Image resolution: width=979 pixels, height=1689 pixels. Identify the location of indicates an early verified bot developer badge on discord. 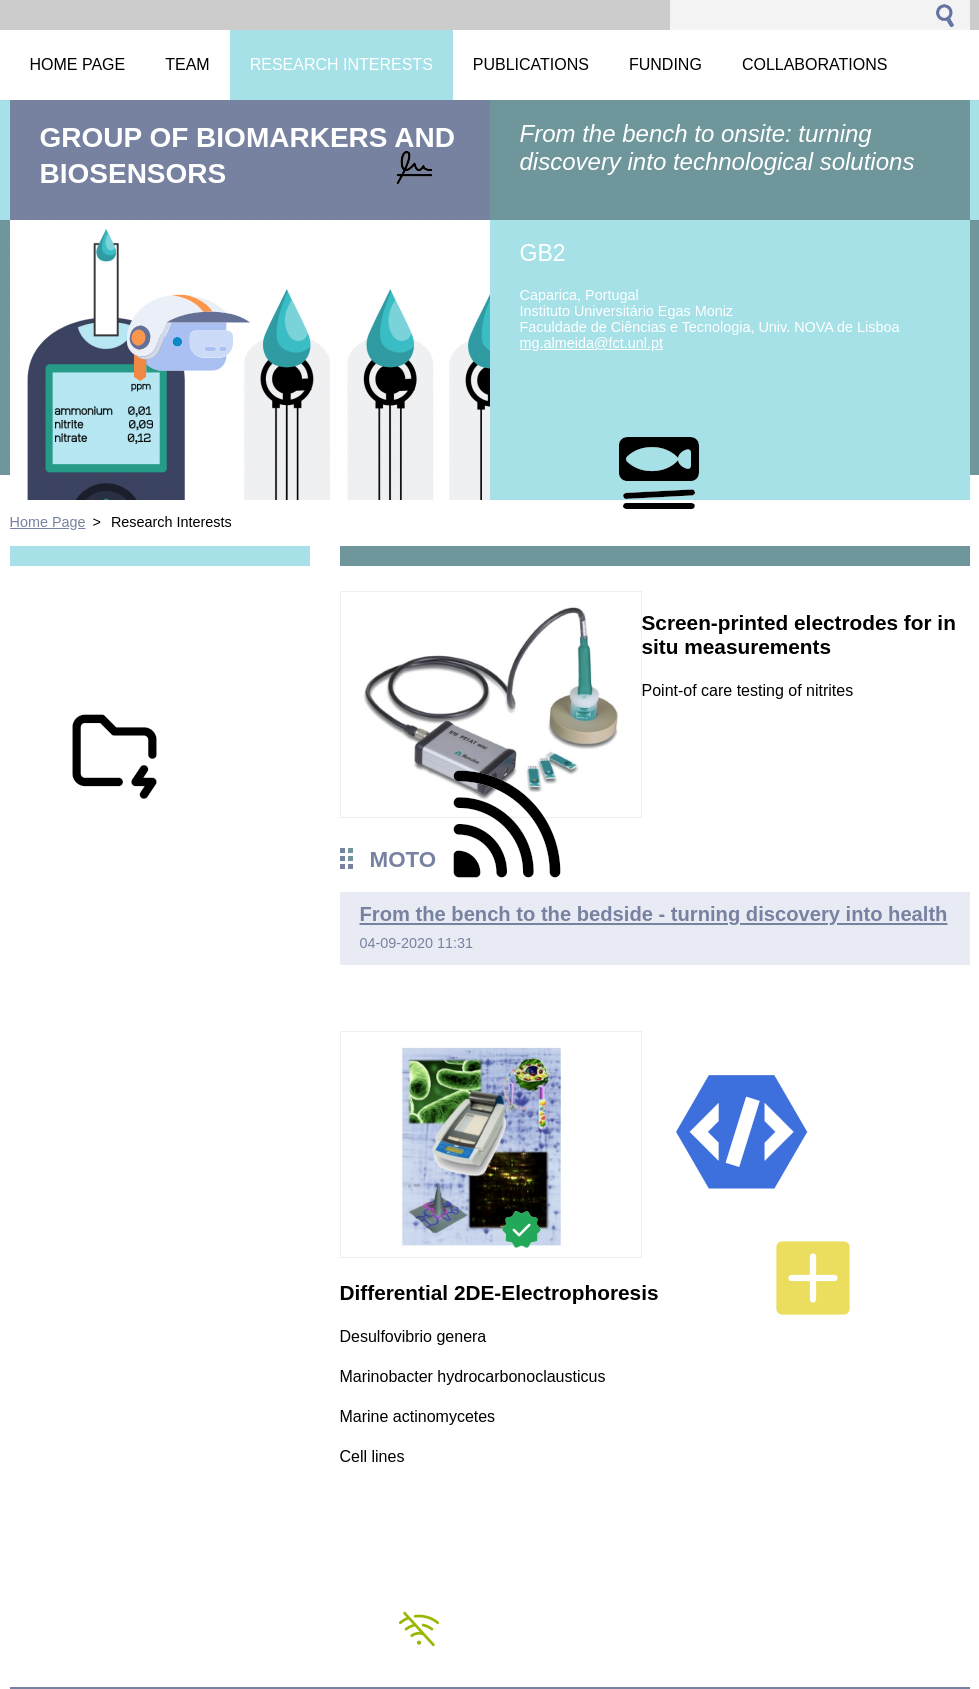
(742, 1132).